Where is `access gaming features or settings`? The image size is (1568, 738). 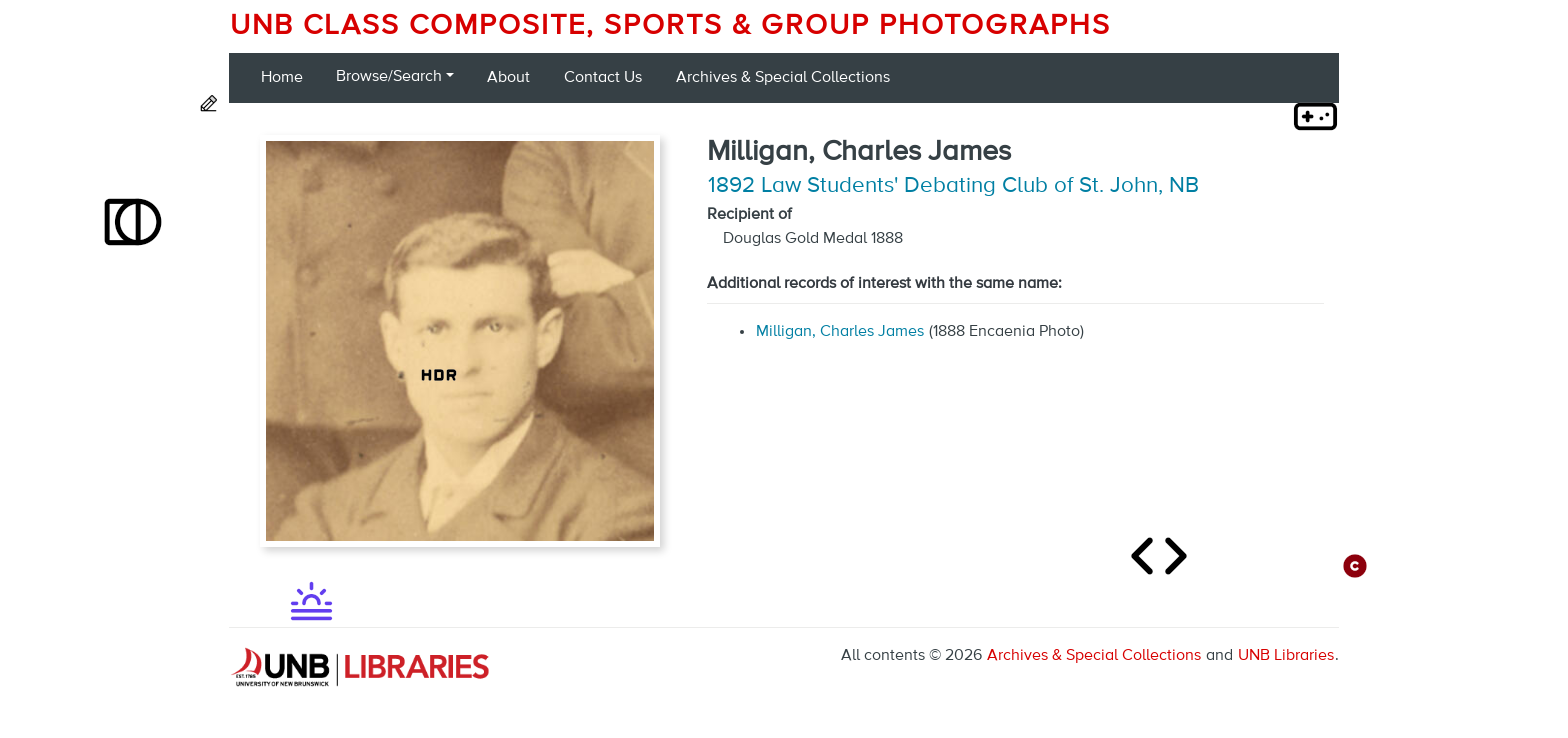 access gaming features or settings is located at coordinates (1315, 116).